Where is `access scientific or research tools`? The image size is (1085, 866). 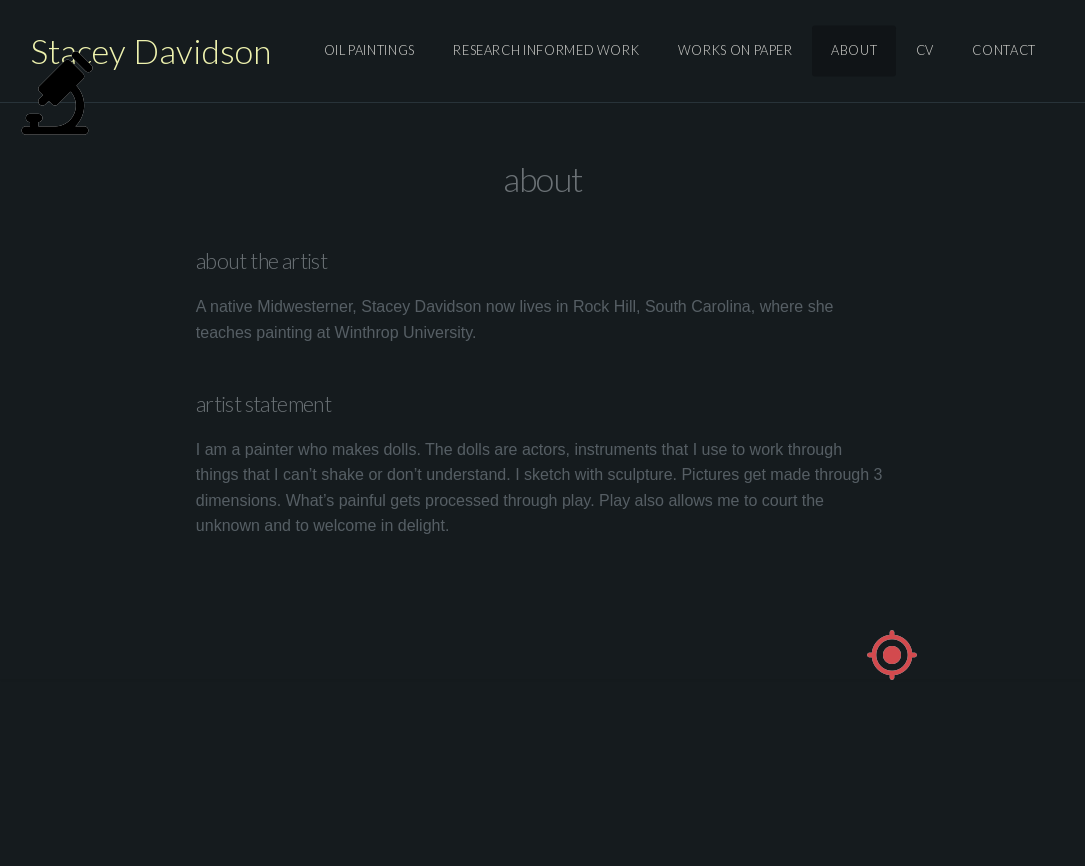
access scientific or research tools is located at coordinates (55, 93).